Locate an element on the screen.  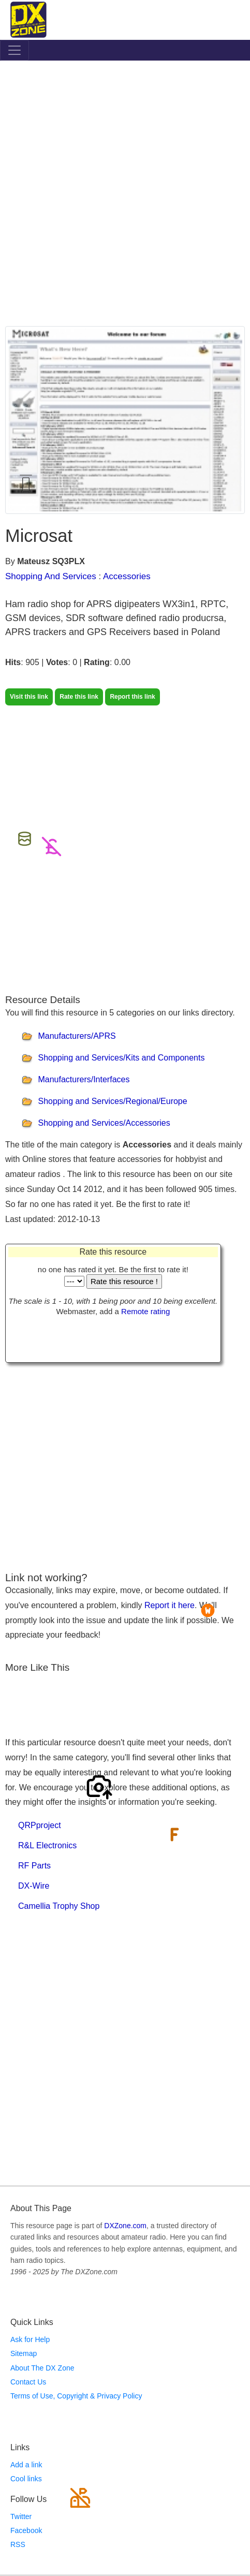
Wikipedia or Wikimedia app shortcut is located at coordinates (208, 1610).